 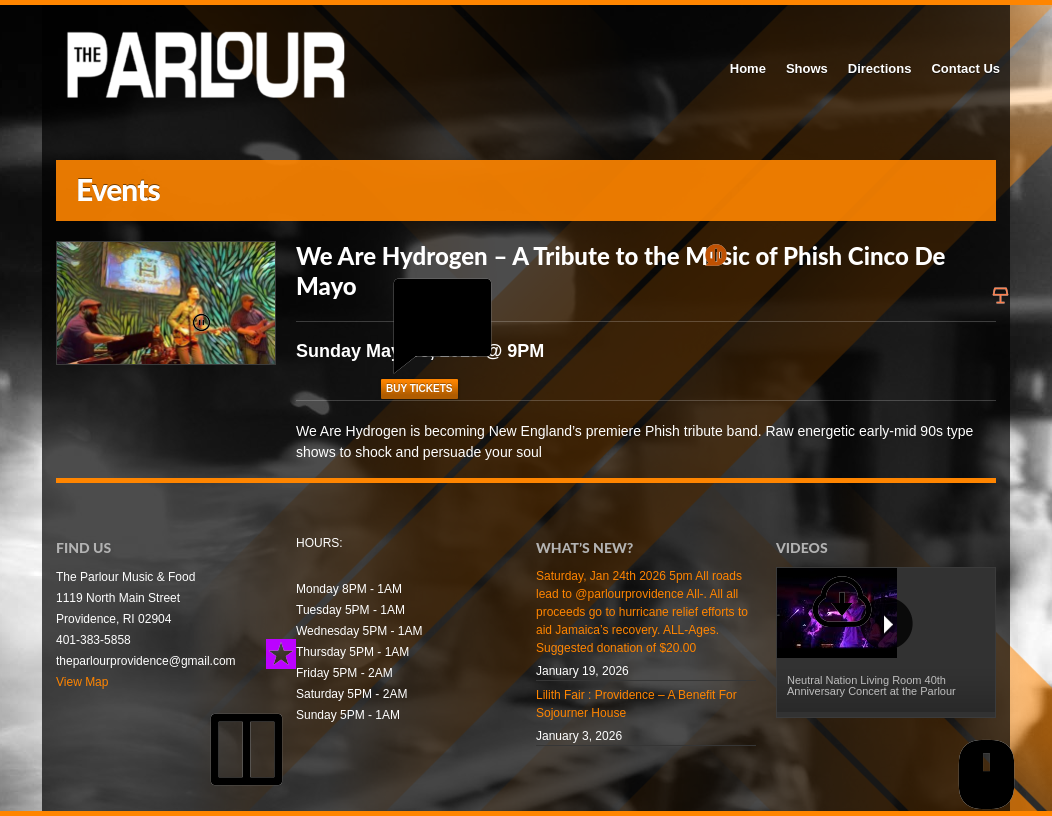 What do you see at coordinates (716, 255) in the screenshot?
I see `start a voice chat or audio message` at bounding box center [716, 255].